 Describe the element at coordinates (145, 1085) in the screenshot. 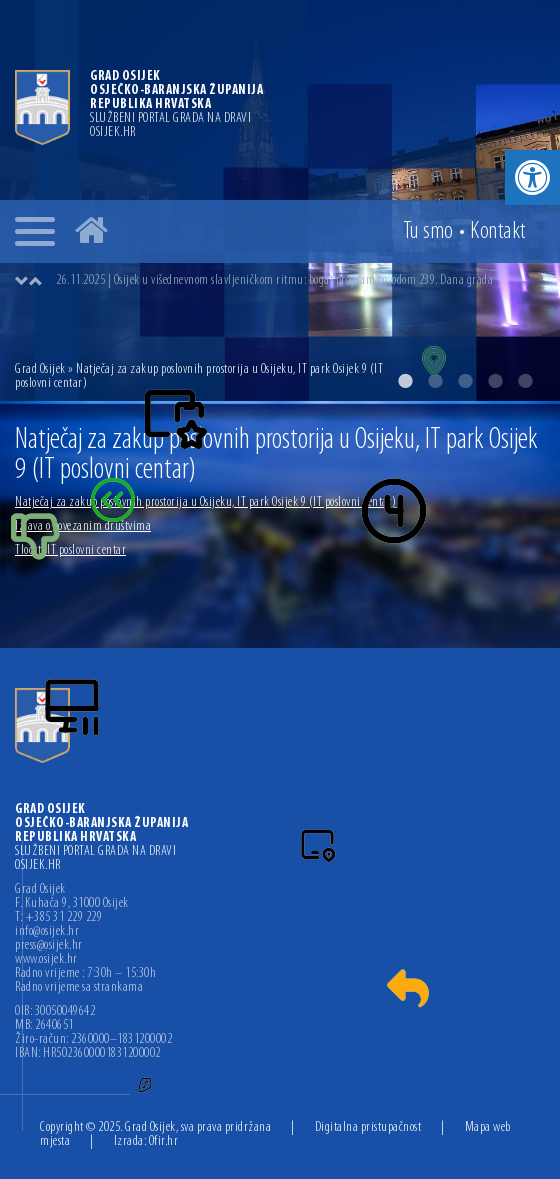

I see `open surfshark vpn app` at that location.